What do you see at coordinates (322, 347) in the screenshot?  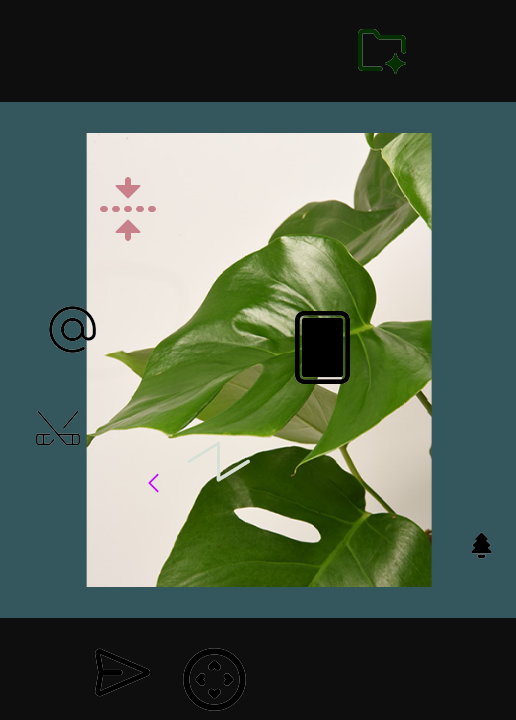 I see `switch to tablet view or portrait mode` at bounding box center [322, 347].